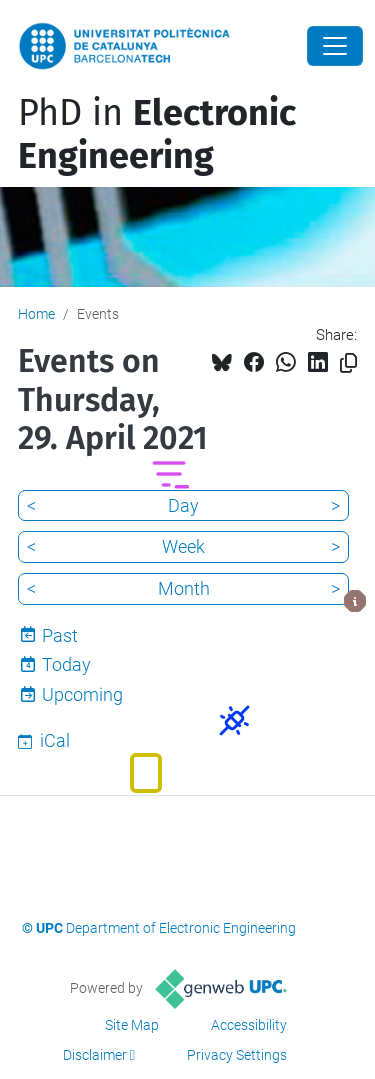 This screenshot has width=375, height=1079. What do you see at coordinates (234, 720) in the screenshot?
I see `indicates an active connection or link` at bounding box center [234, 720].